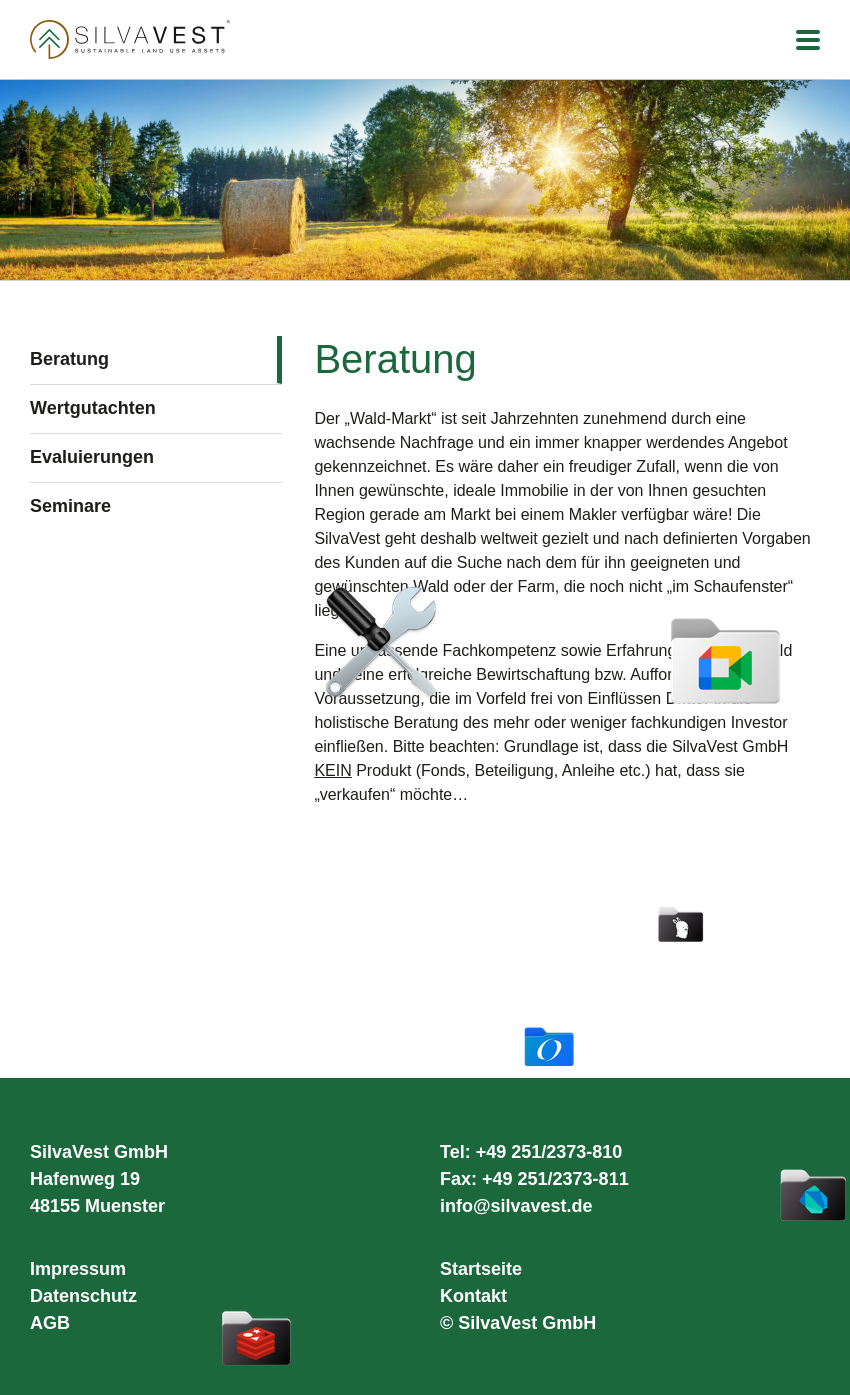  What do you see at coordinates (813, 1197) in the screenshot?
I see `open dart project folder` at bounding box center [813, 1197].